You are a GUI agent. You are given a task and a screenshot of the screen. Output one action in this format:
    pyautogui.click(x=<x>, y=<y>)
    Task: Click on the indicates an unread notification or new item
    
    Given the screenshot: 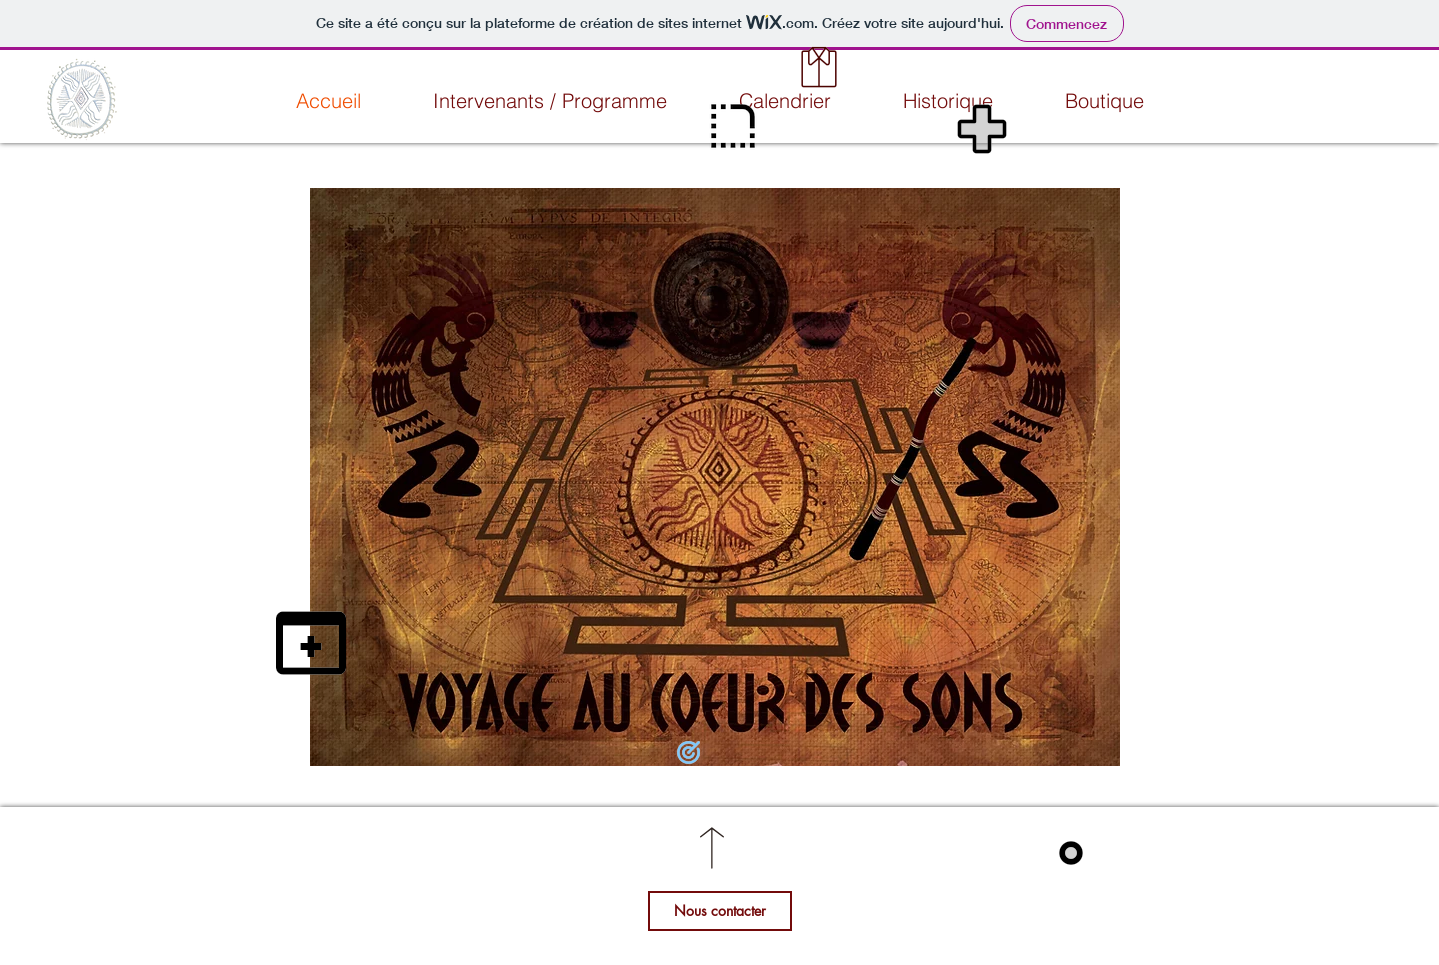 What is the action you would take?
    pyautogui.click(x=1071, y=853)
    